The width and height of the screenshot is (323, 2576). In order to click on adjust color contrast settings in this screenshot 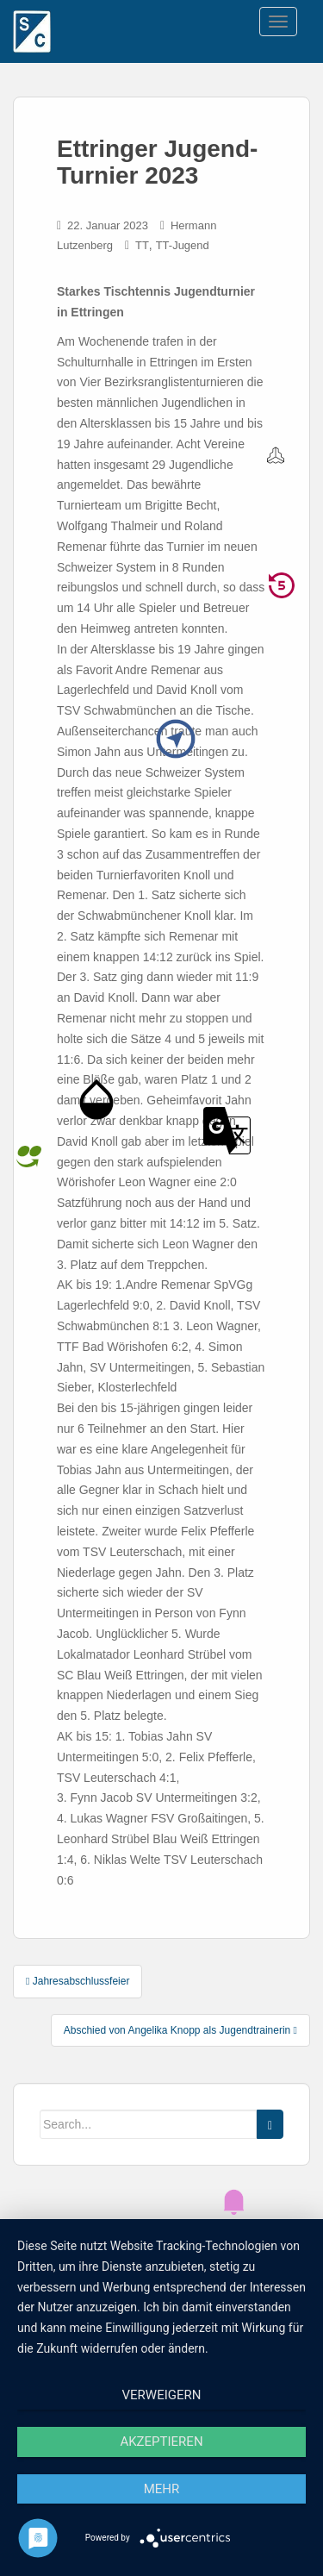, I will do `click(96, 1101)`.